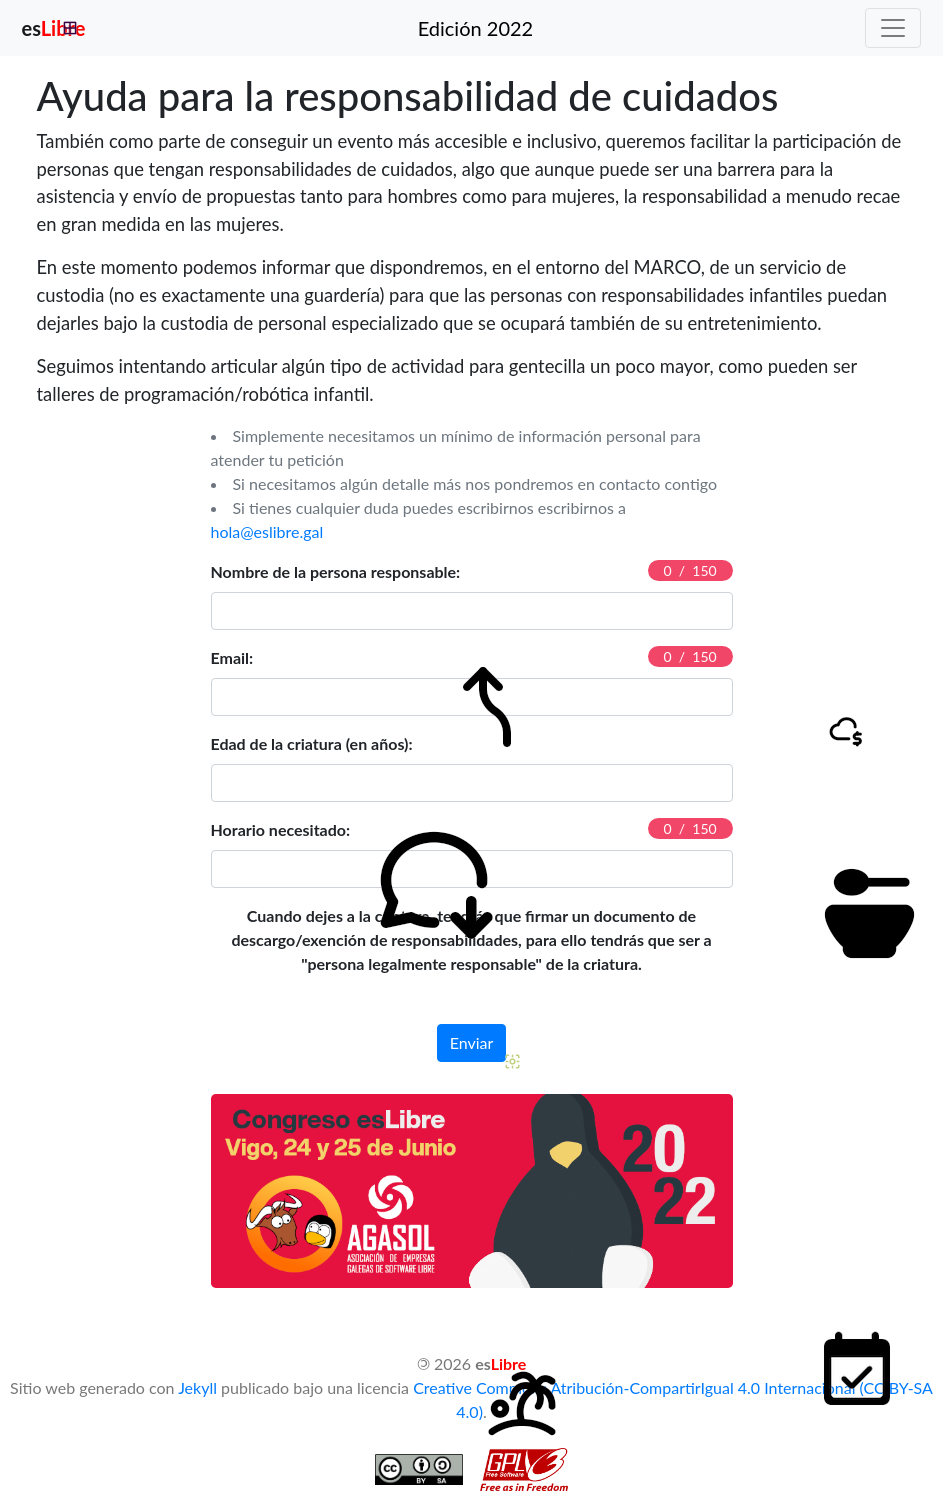  I want to click on view items in grid layout, so click(70, 28).